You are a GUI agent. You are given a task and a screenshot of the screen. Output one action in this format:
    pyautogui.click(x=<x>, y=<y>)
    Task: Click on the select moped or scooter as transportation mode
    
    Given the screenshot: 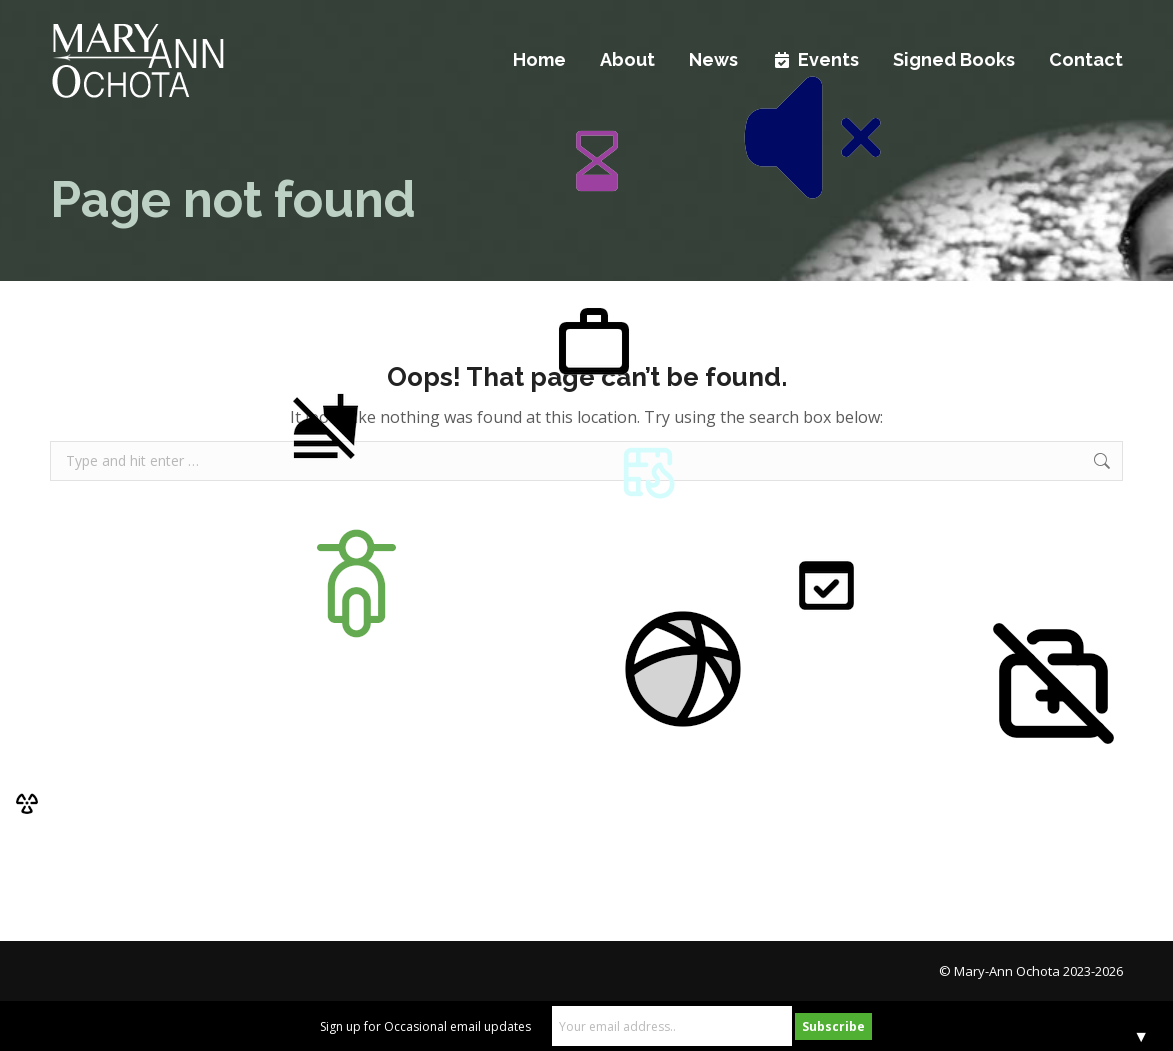 What is the action you would take?
    pyautogui.click(x=356, y=583)
    